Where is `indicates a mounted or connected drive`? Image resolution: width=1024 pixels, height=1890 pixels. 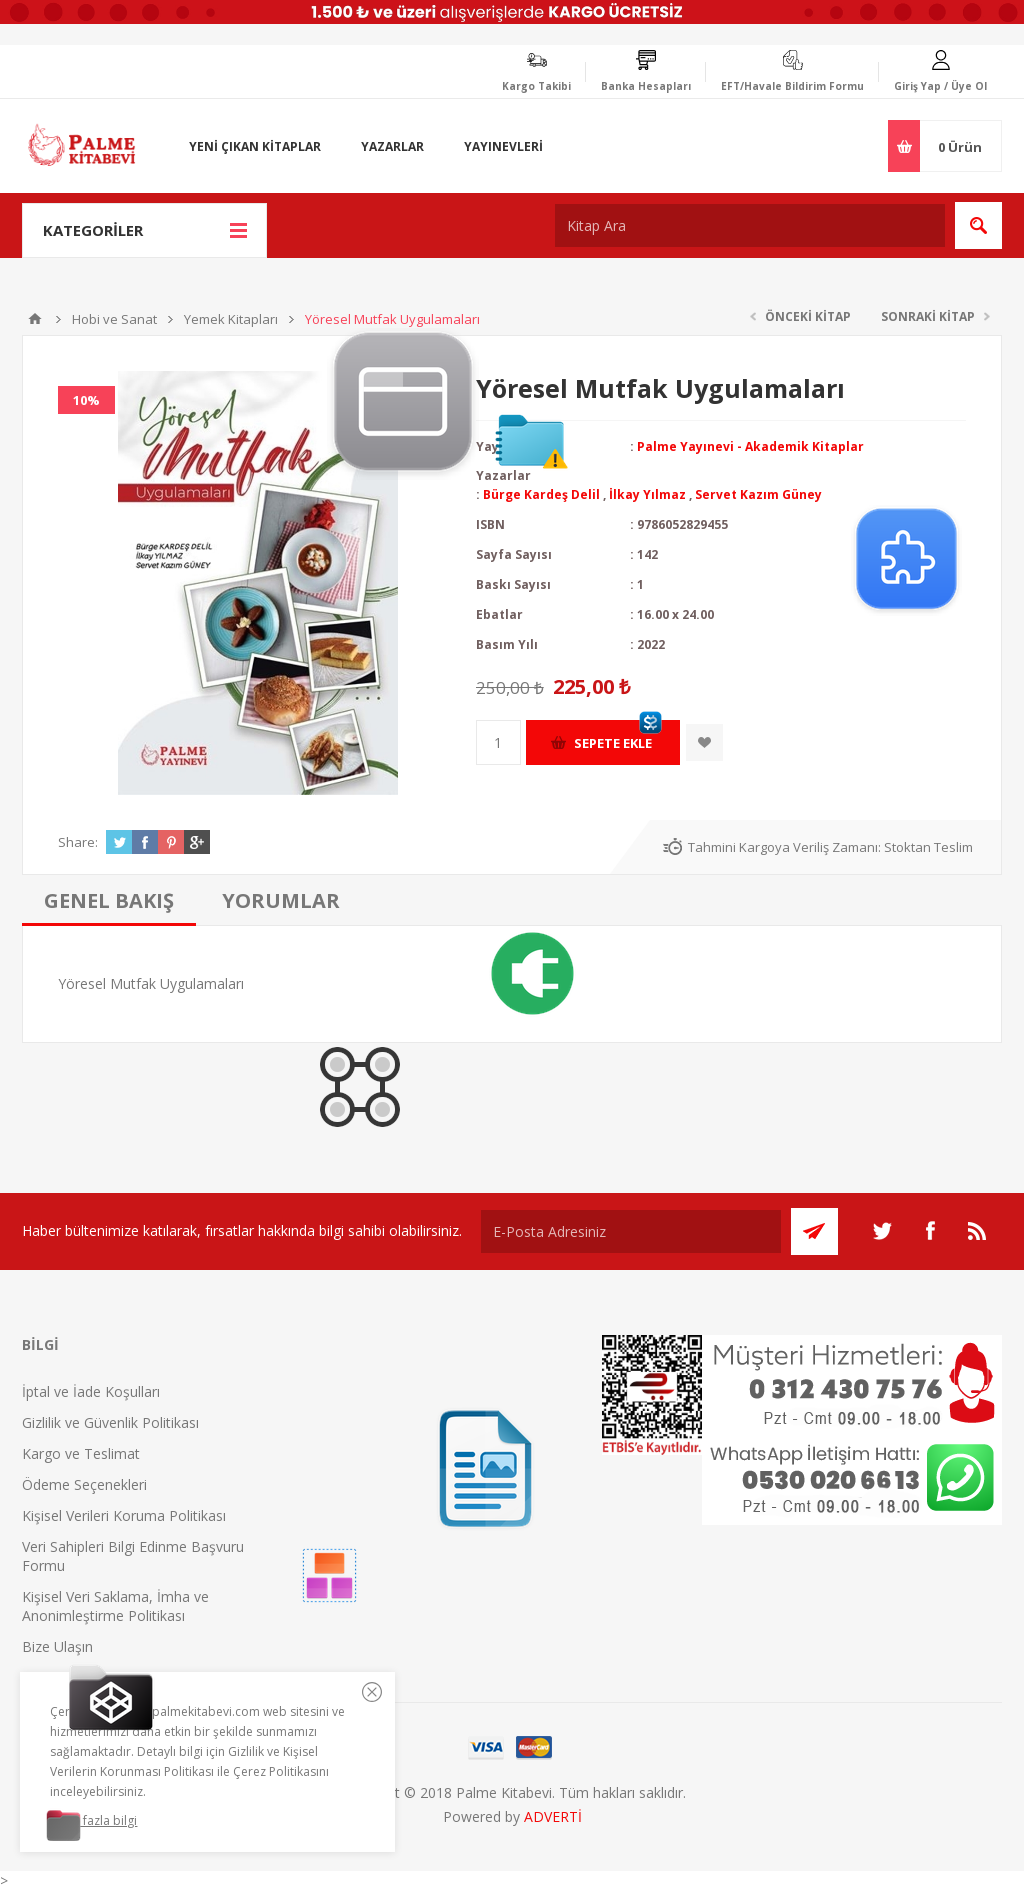
indicates a mounted or connected drive is located at coordinates (532, 973).